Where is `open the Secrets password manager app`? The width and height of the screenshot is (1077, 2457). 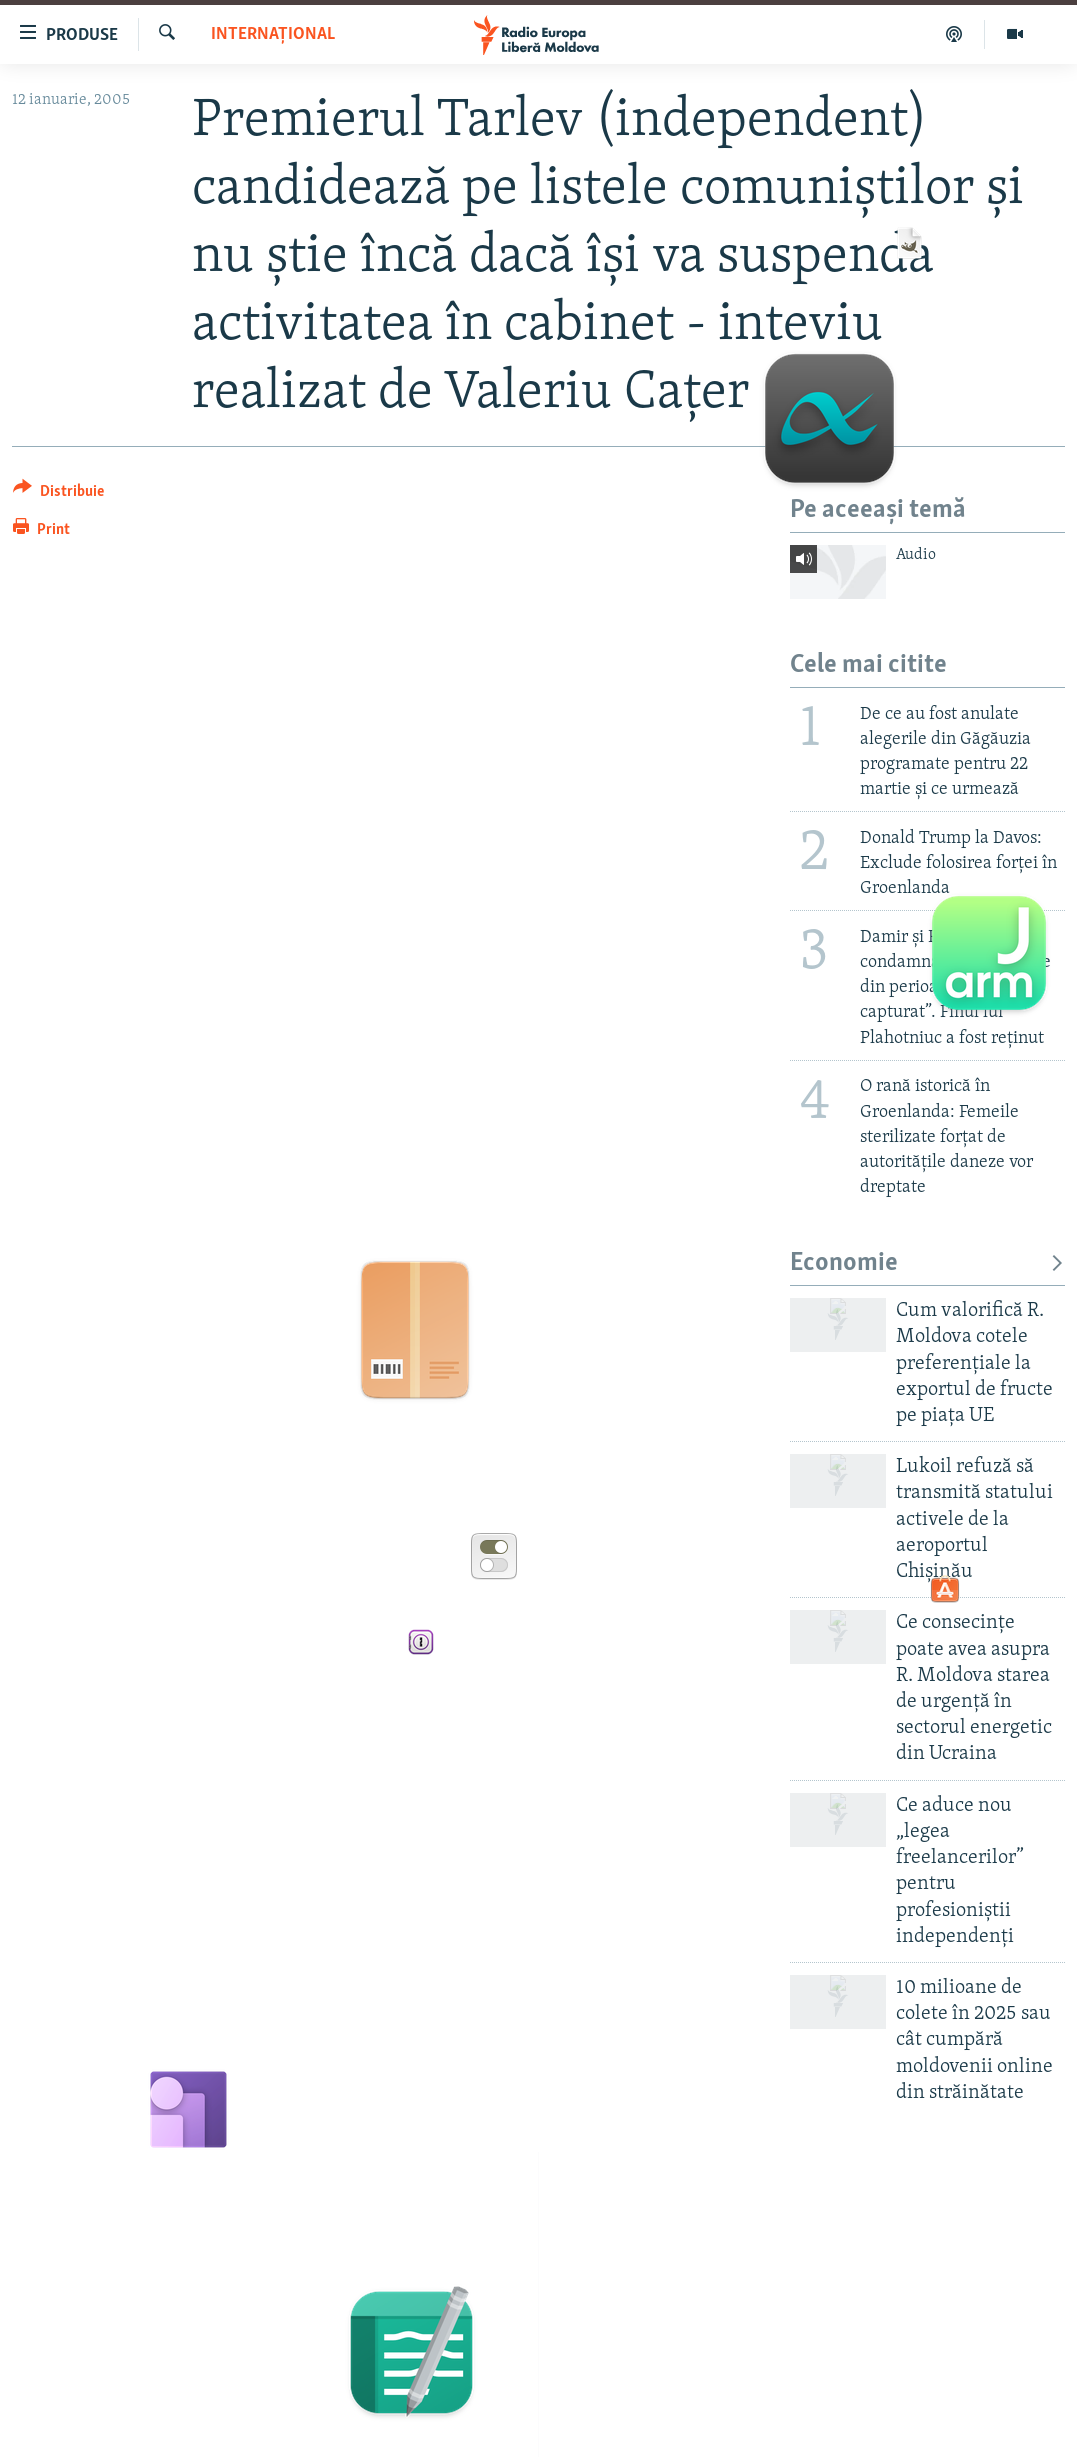 open the Secrets password manager app is located at coordinates (421, 1642).